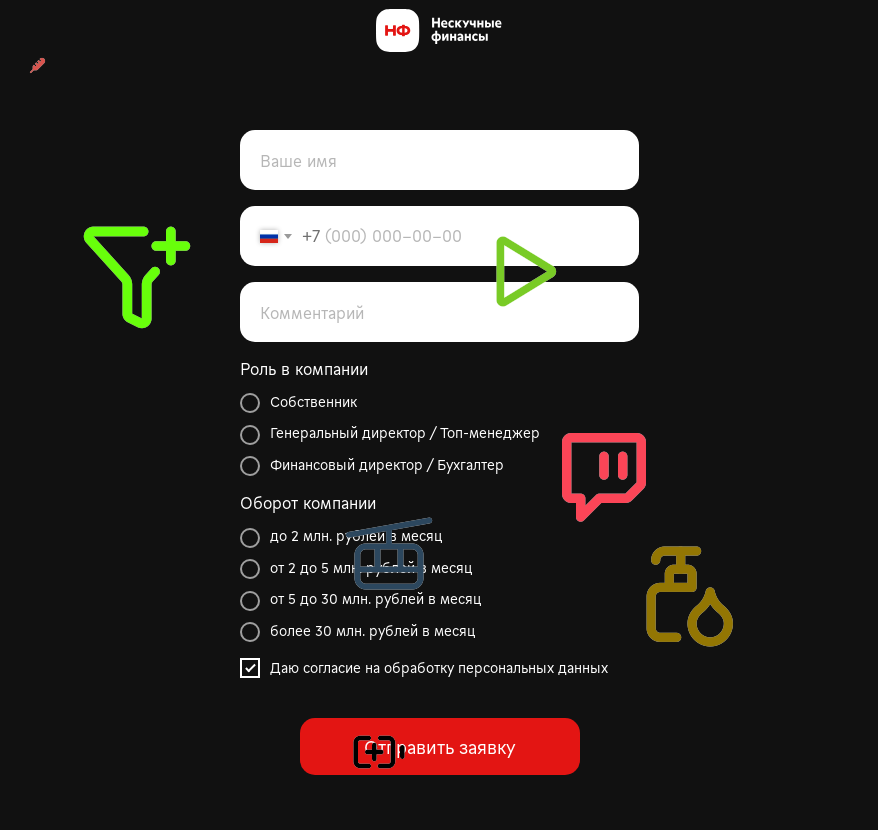 The image size is (878, 830). Describe the element at coordinates (687, 596) in the screenshot. I see `access hand sanitizer or soap dispenser location` at that location.